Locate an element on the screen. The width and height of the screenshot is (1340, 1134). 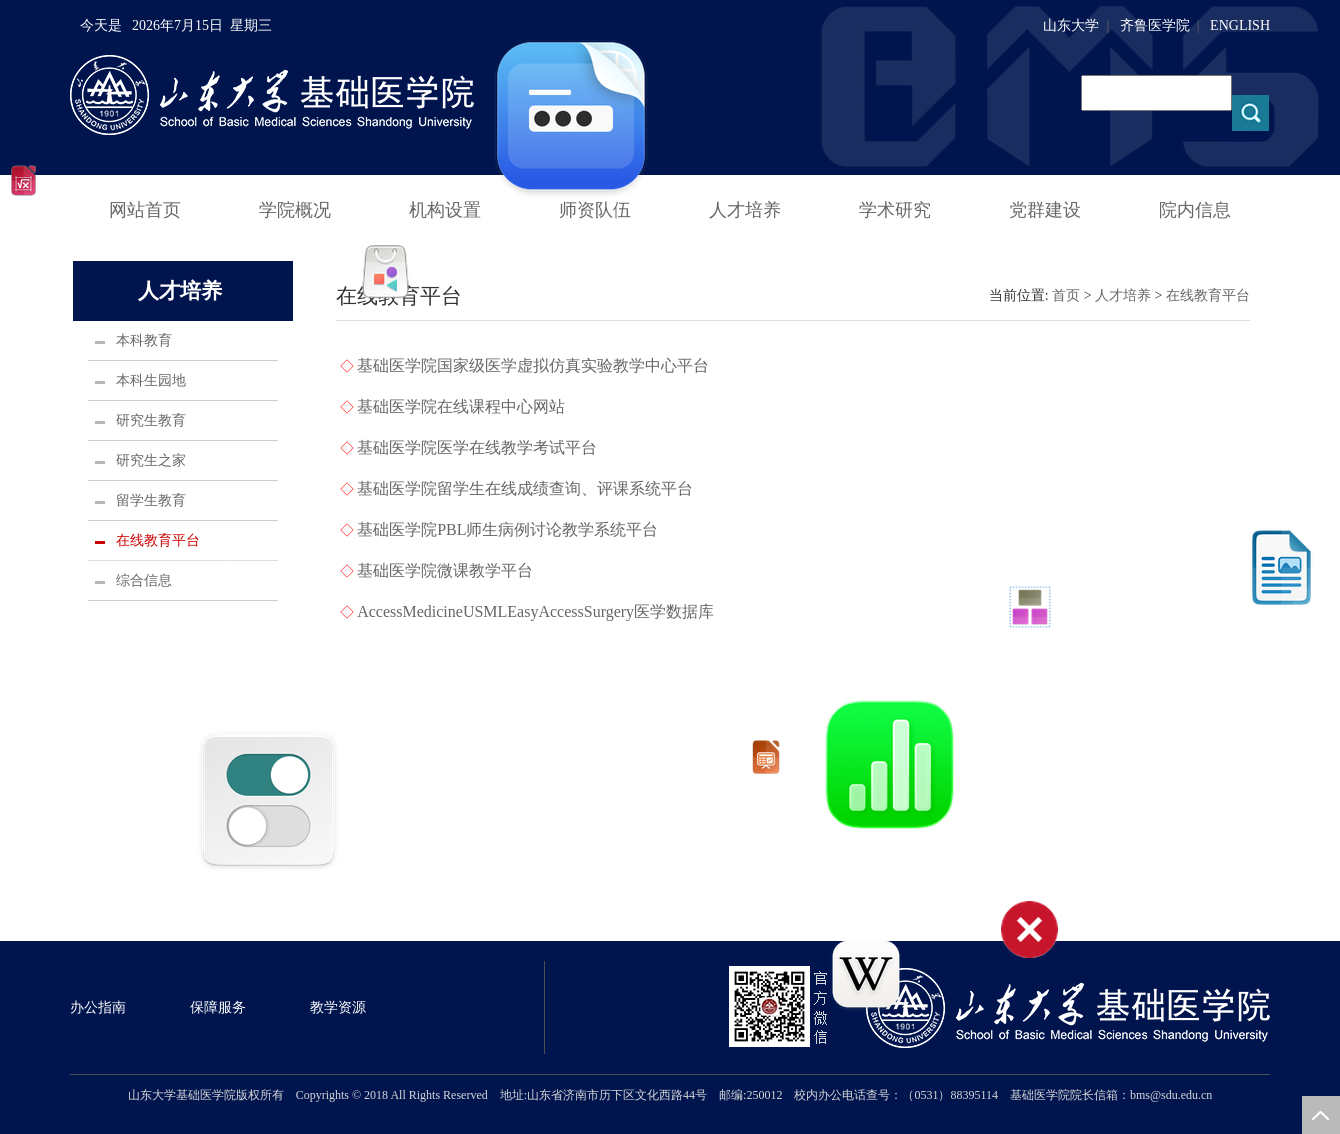
select all items in the current view is located at coordinates (1030, 607).